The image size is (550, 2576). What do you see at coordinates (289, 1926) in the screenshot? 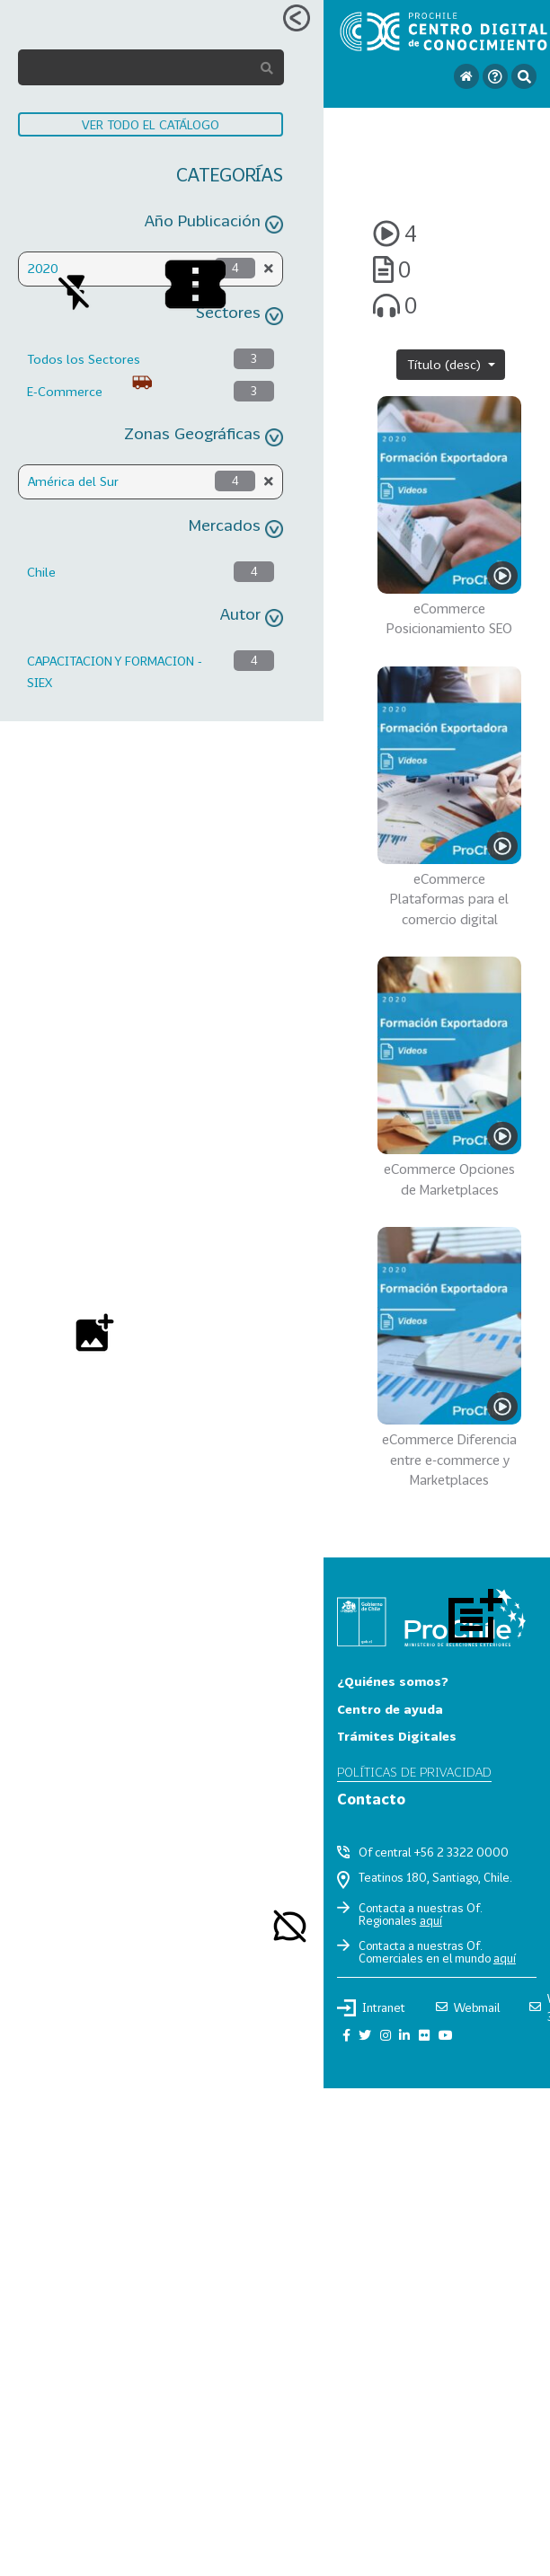
I see `messaging is disabled or unavailable` at bounding box center [289, 1926].